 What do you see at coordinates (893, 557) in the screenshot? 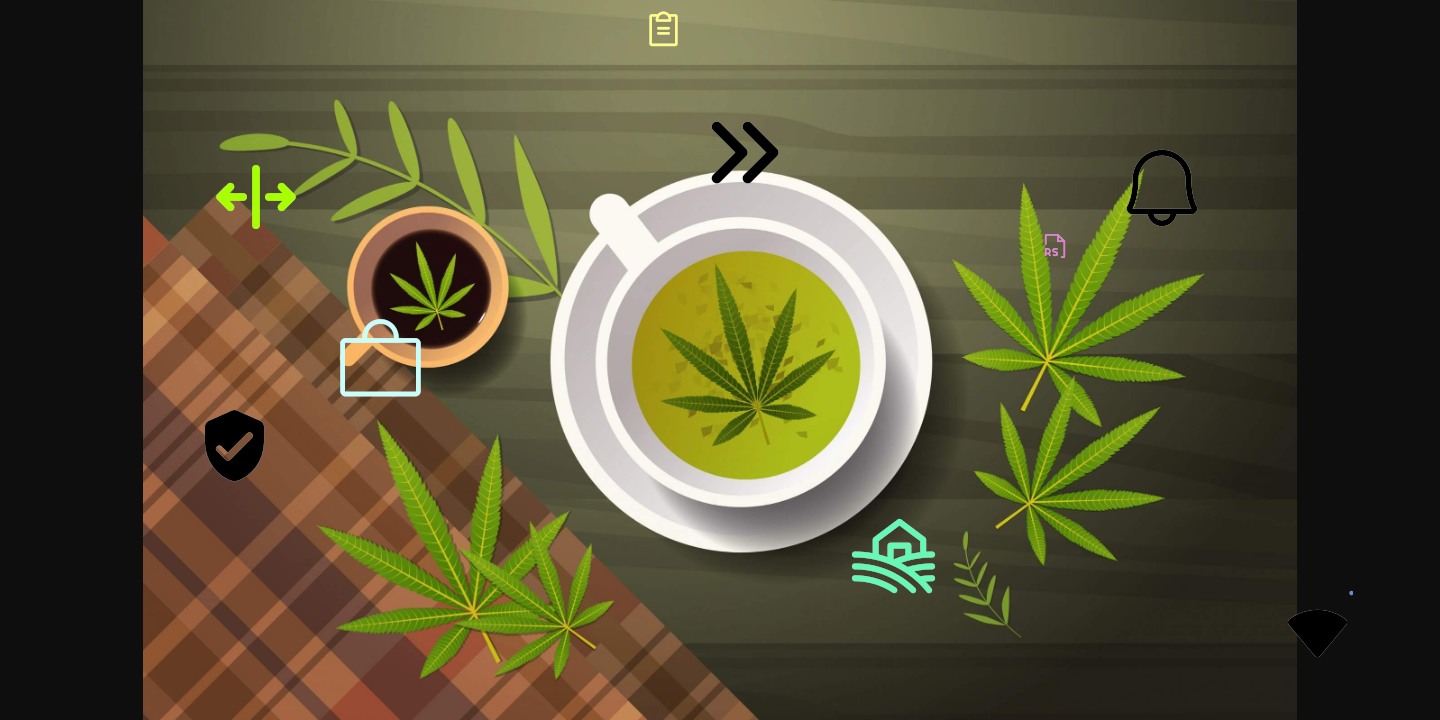
I see `access farm or agricultural features` at bounding box center [893, 557].